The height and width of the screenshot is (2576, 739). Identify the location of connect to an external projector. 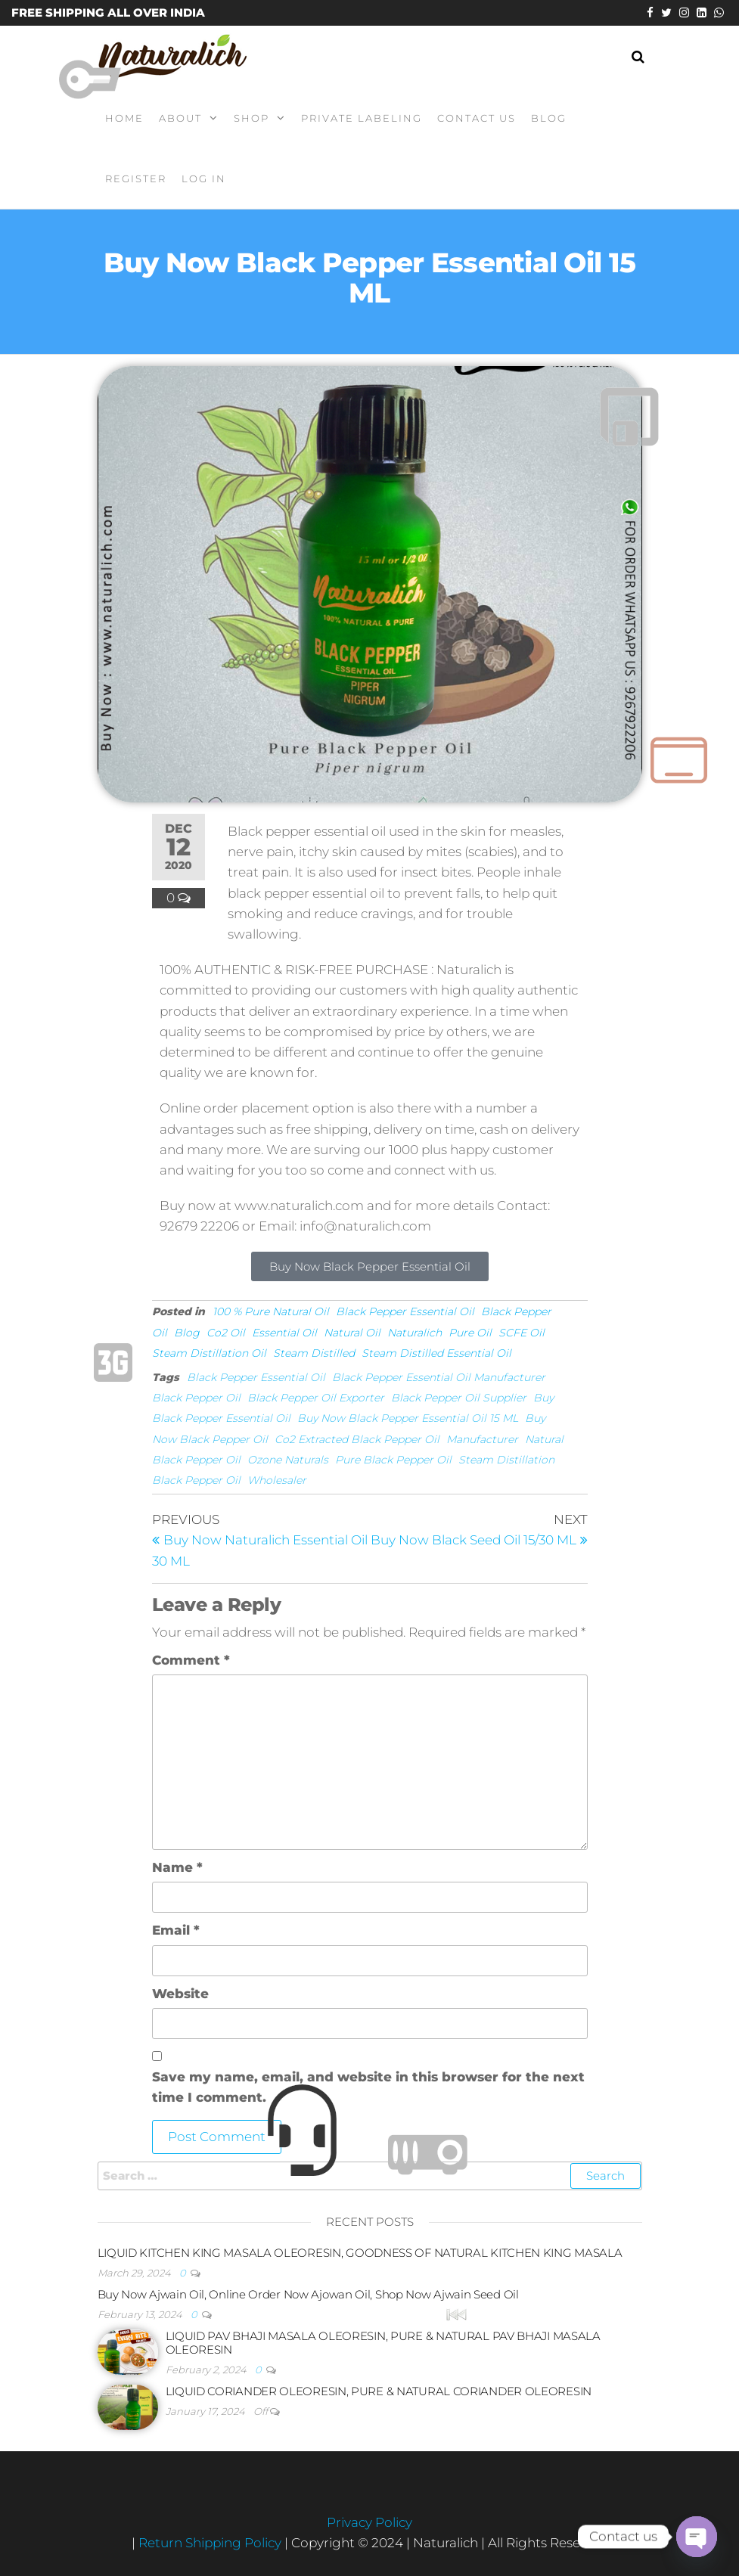
(427, 2149).